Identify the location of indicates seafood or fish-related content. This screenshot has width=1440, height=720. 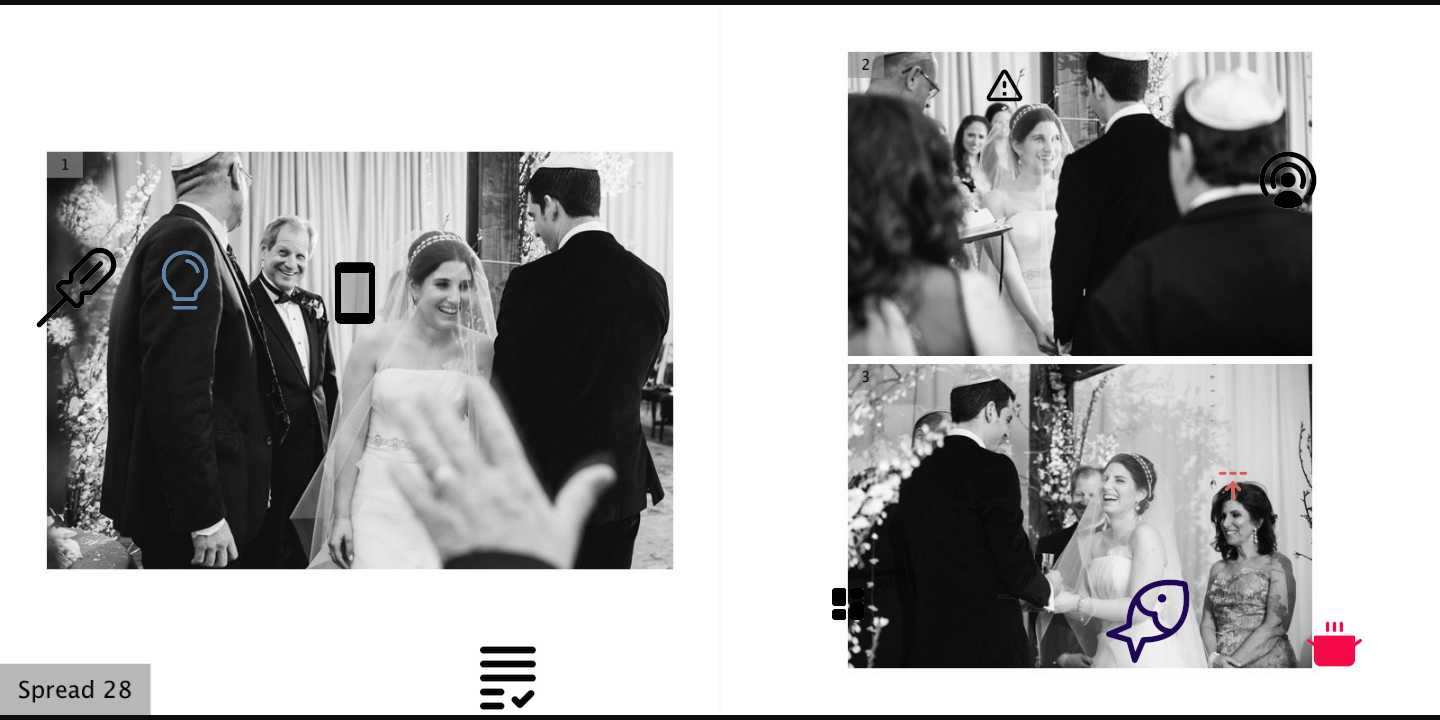
(1152, 617).